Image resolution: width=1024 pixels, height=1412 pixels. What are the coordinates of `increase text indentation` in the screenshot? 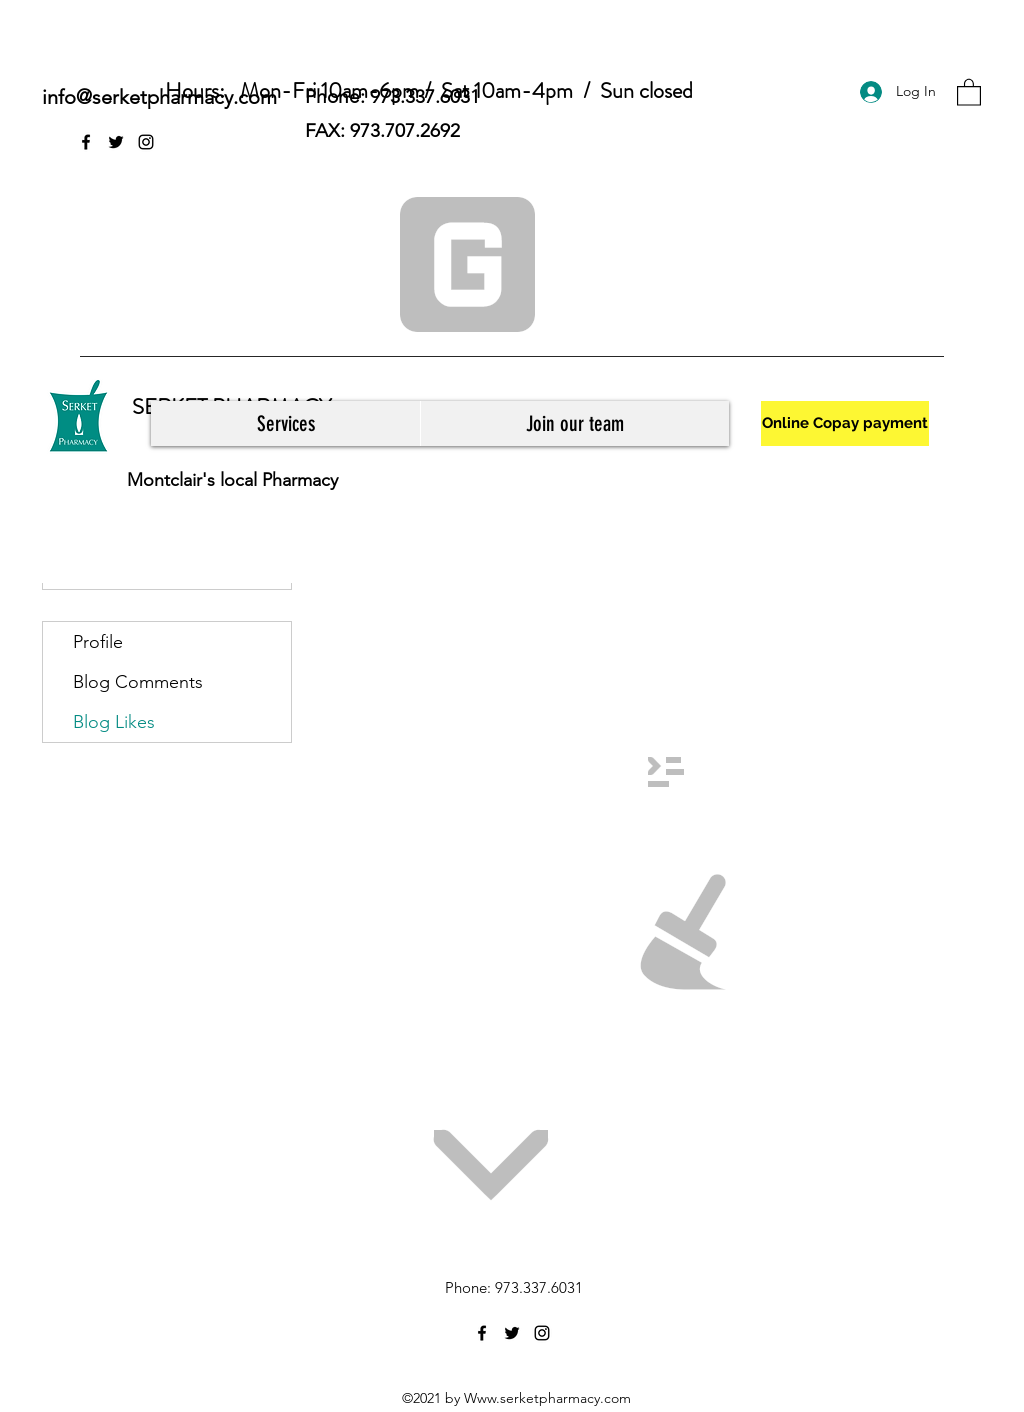 It's located at (666, 772).